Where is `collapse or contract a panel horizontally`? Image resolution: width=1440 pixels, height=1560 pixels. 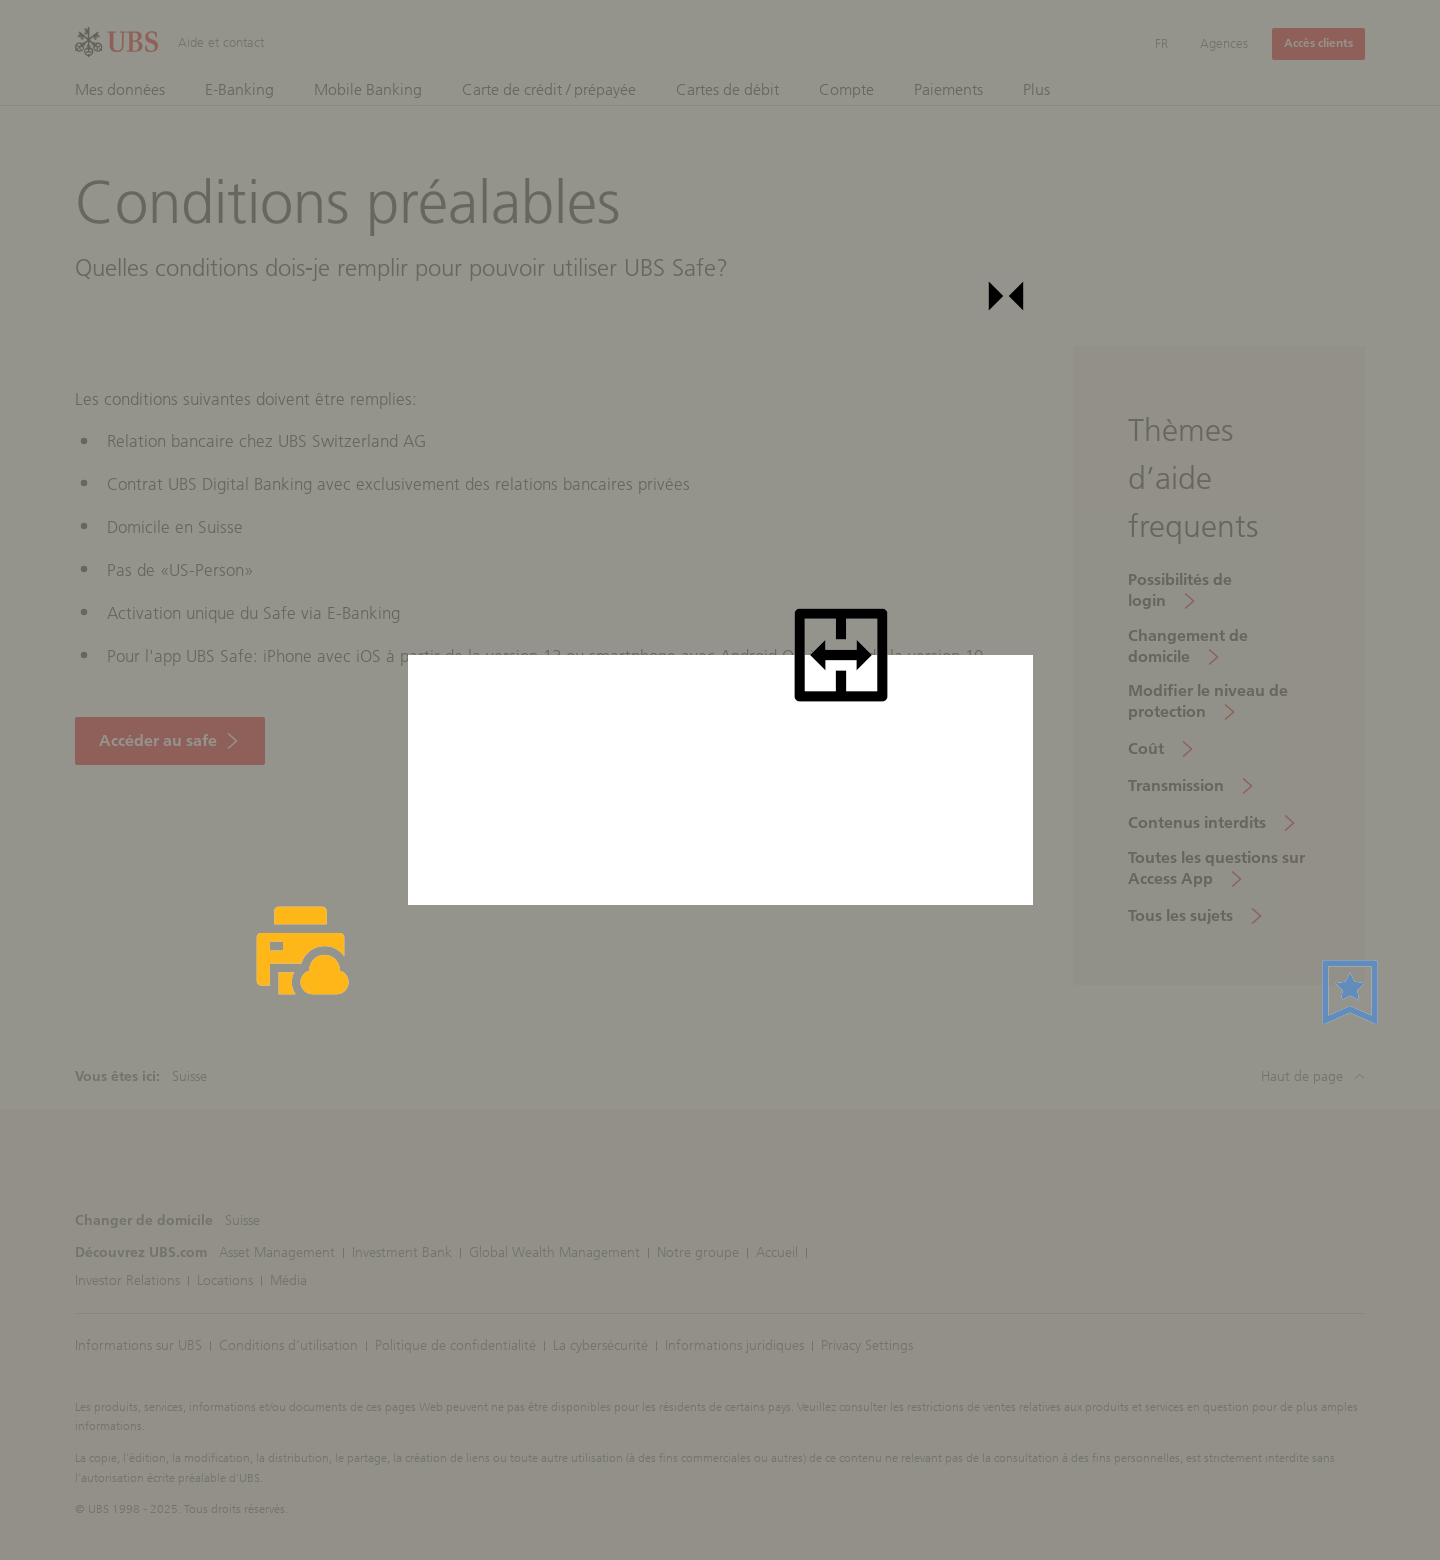
collapse or contract a panel horizontally is located at coordinates (1006, 296).